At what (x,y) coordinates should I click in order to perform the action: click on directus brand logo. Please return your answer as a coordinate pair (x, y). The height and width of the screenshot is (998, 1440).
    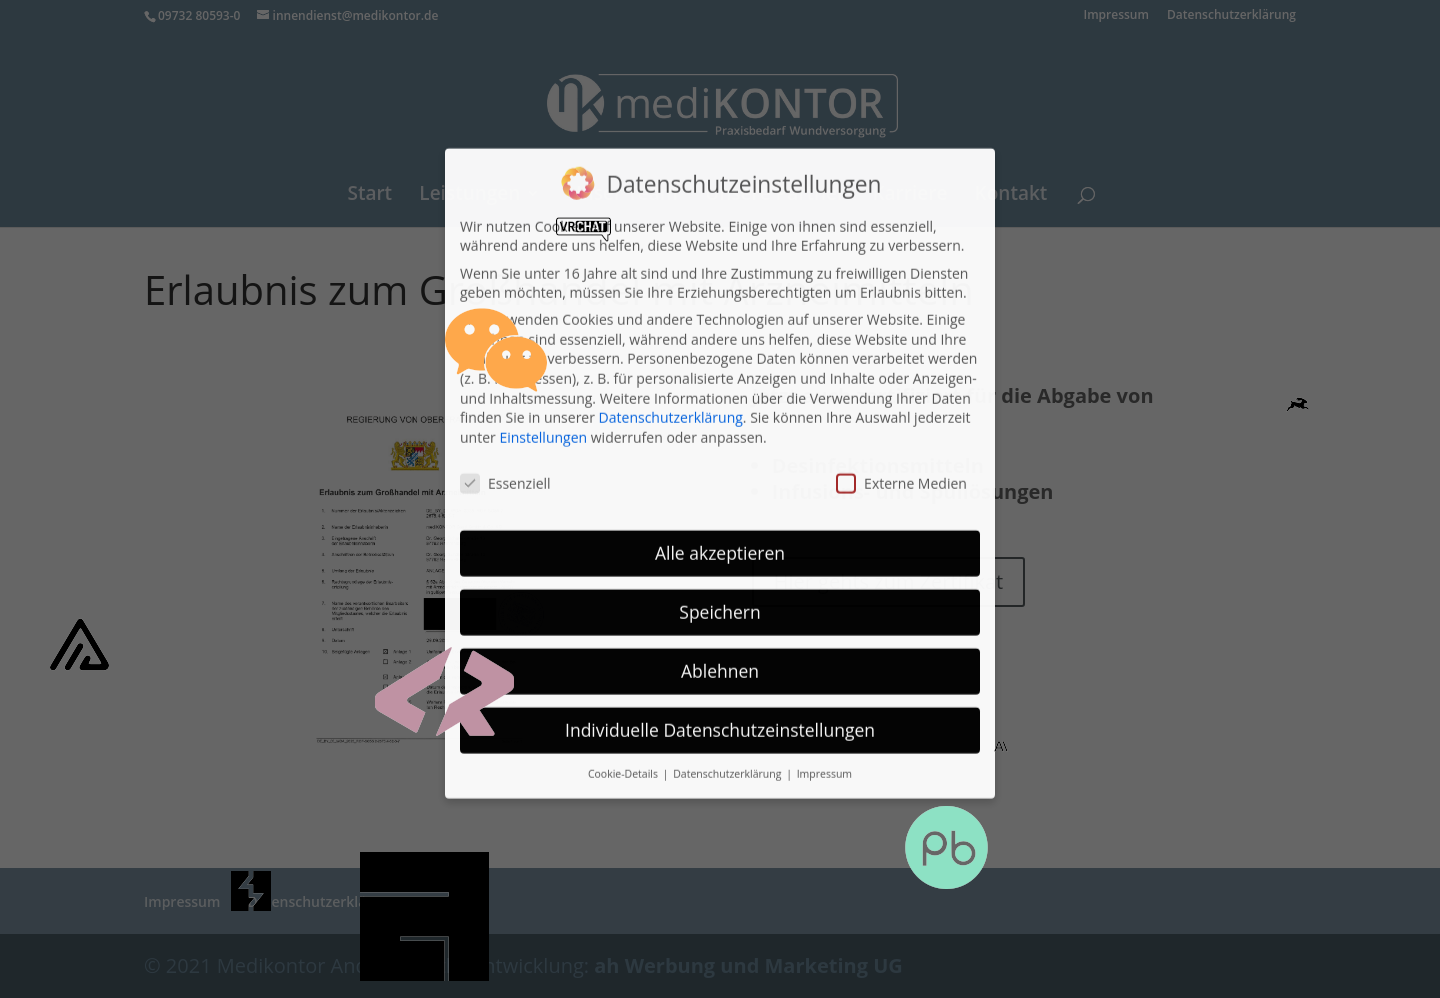
    Looking at the image, I should click on (1297, 404).